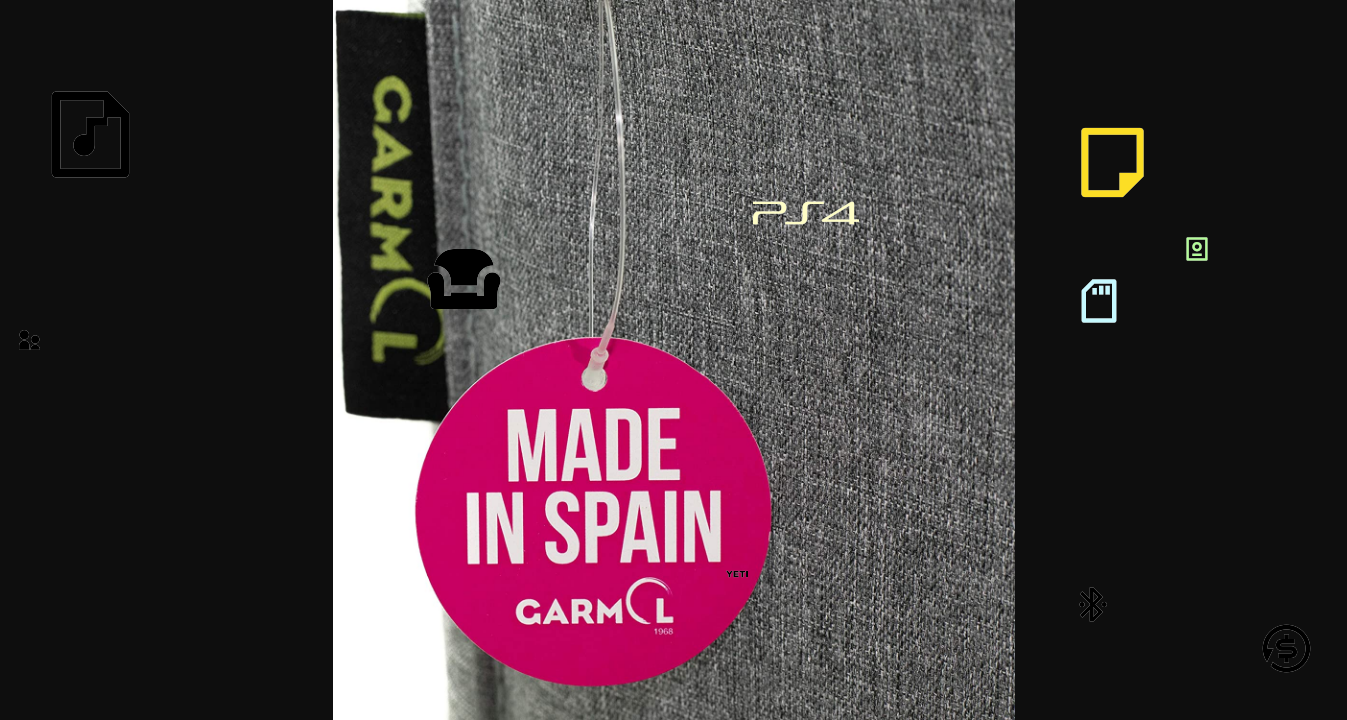 This screenshot has height=720, width=1347. I want to click on YETI brand logo, so click(737, 574).